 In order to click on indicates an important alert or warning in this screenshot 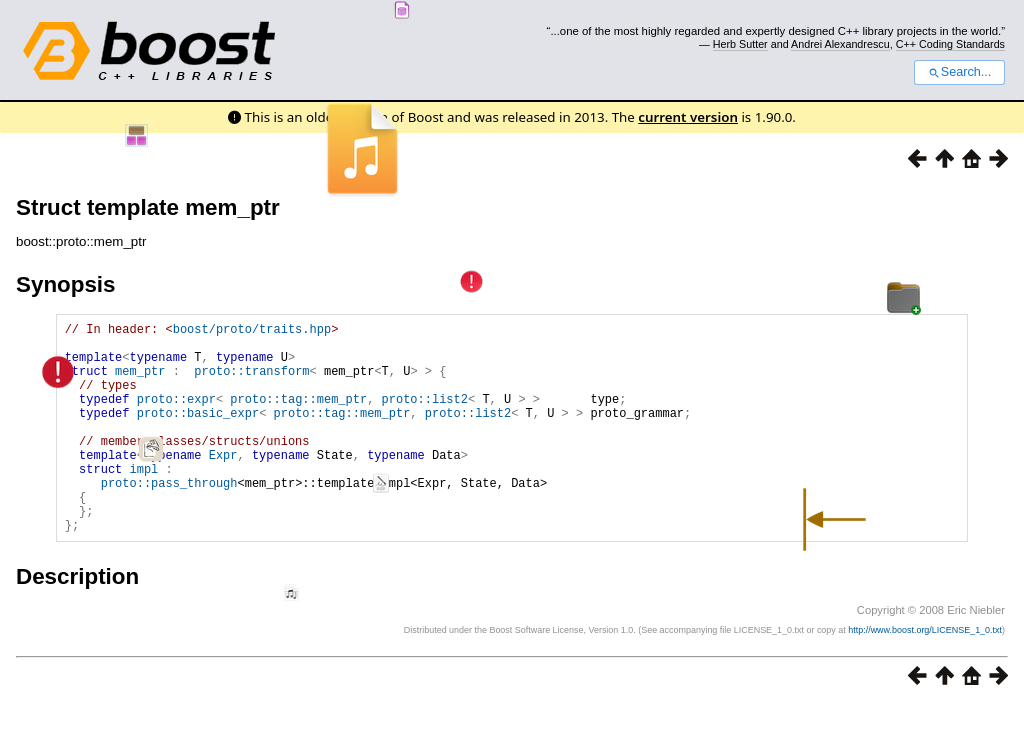, I will do `click(471, 281)`.